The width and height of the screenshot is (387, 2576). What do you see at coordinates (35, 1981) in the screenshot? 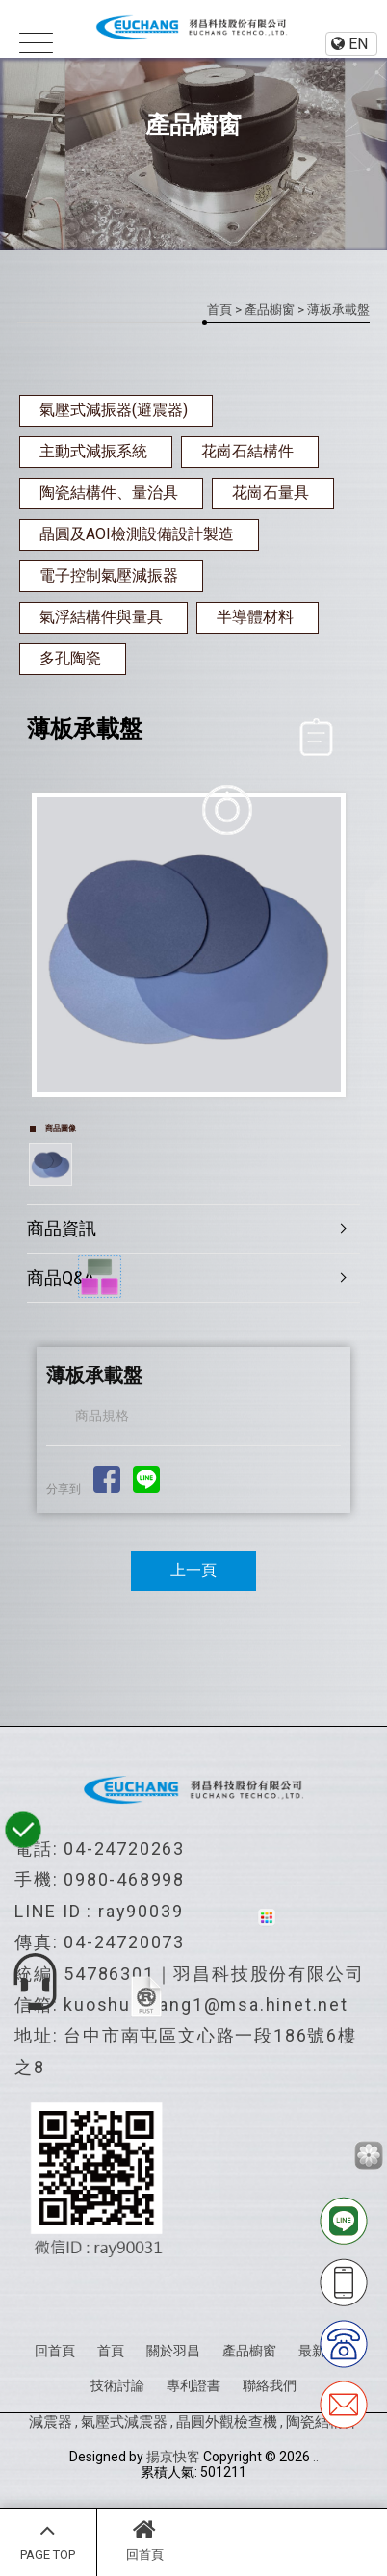
I see `audio or headset settings` at bounding box center [35, 1981].